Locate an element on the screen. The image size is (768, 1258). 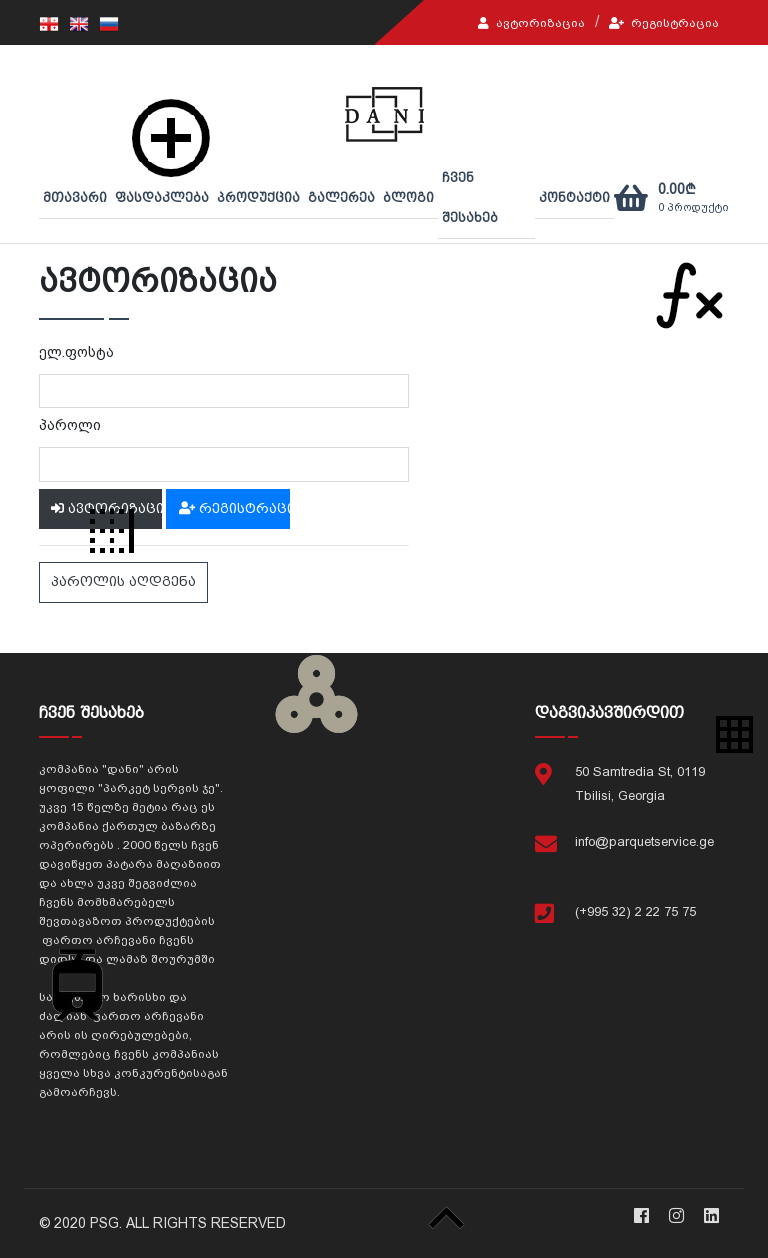
toggle grid view on is located at coordinates (734, 734).